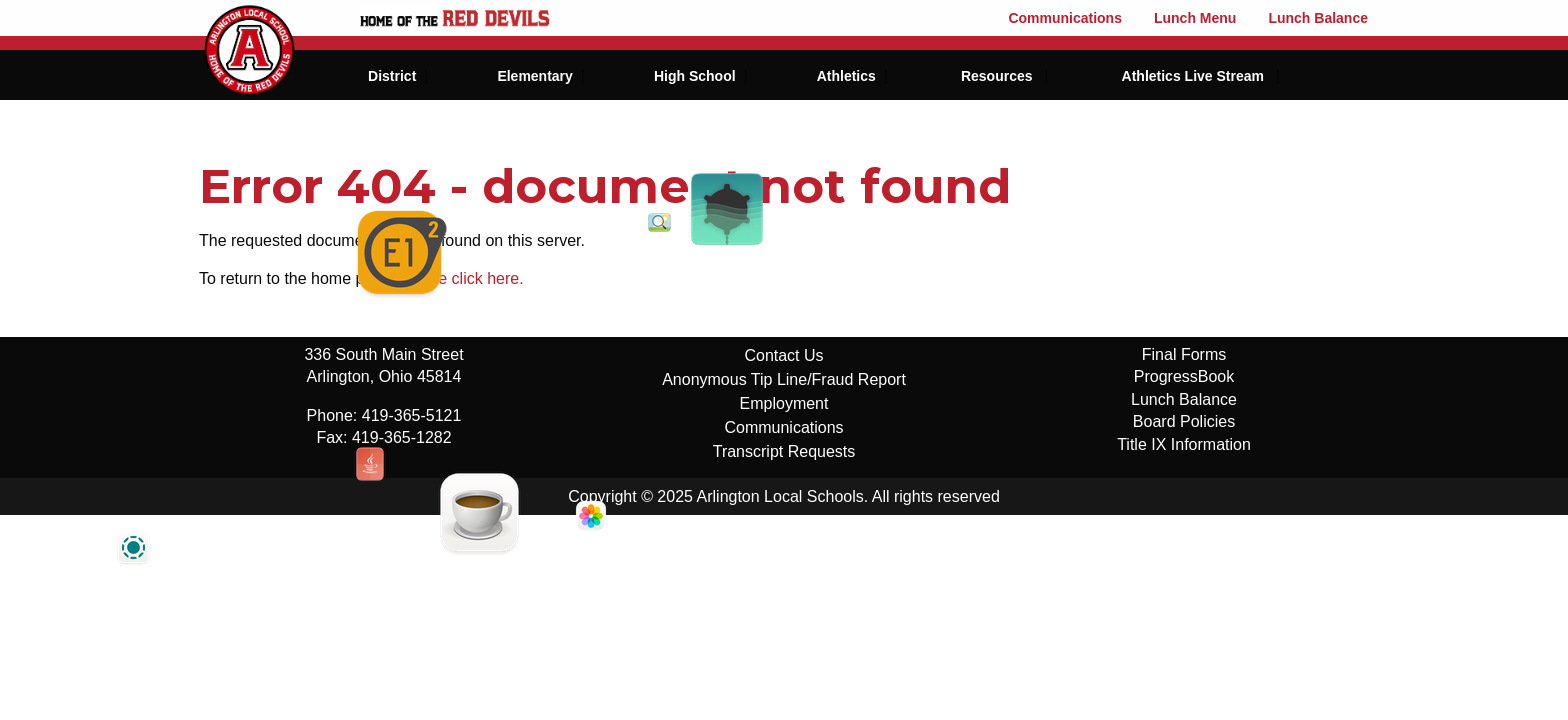 This screenshot has width=1568, height=720. I want to click on launch a java application, so click(479, 512).